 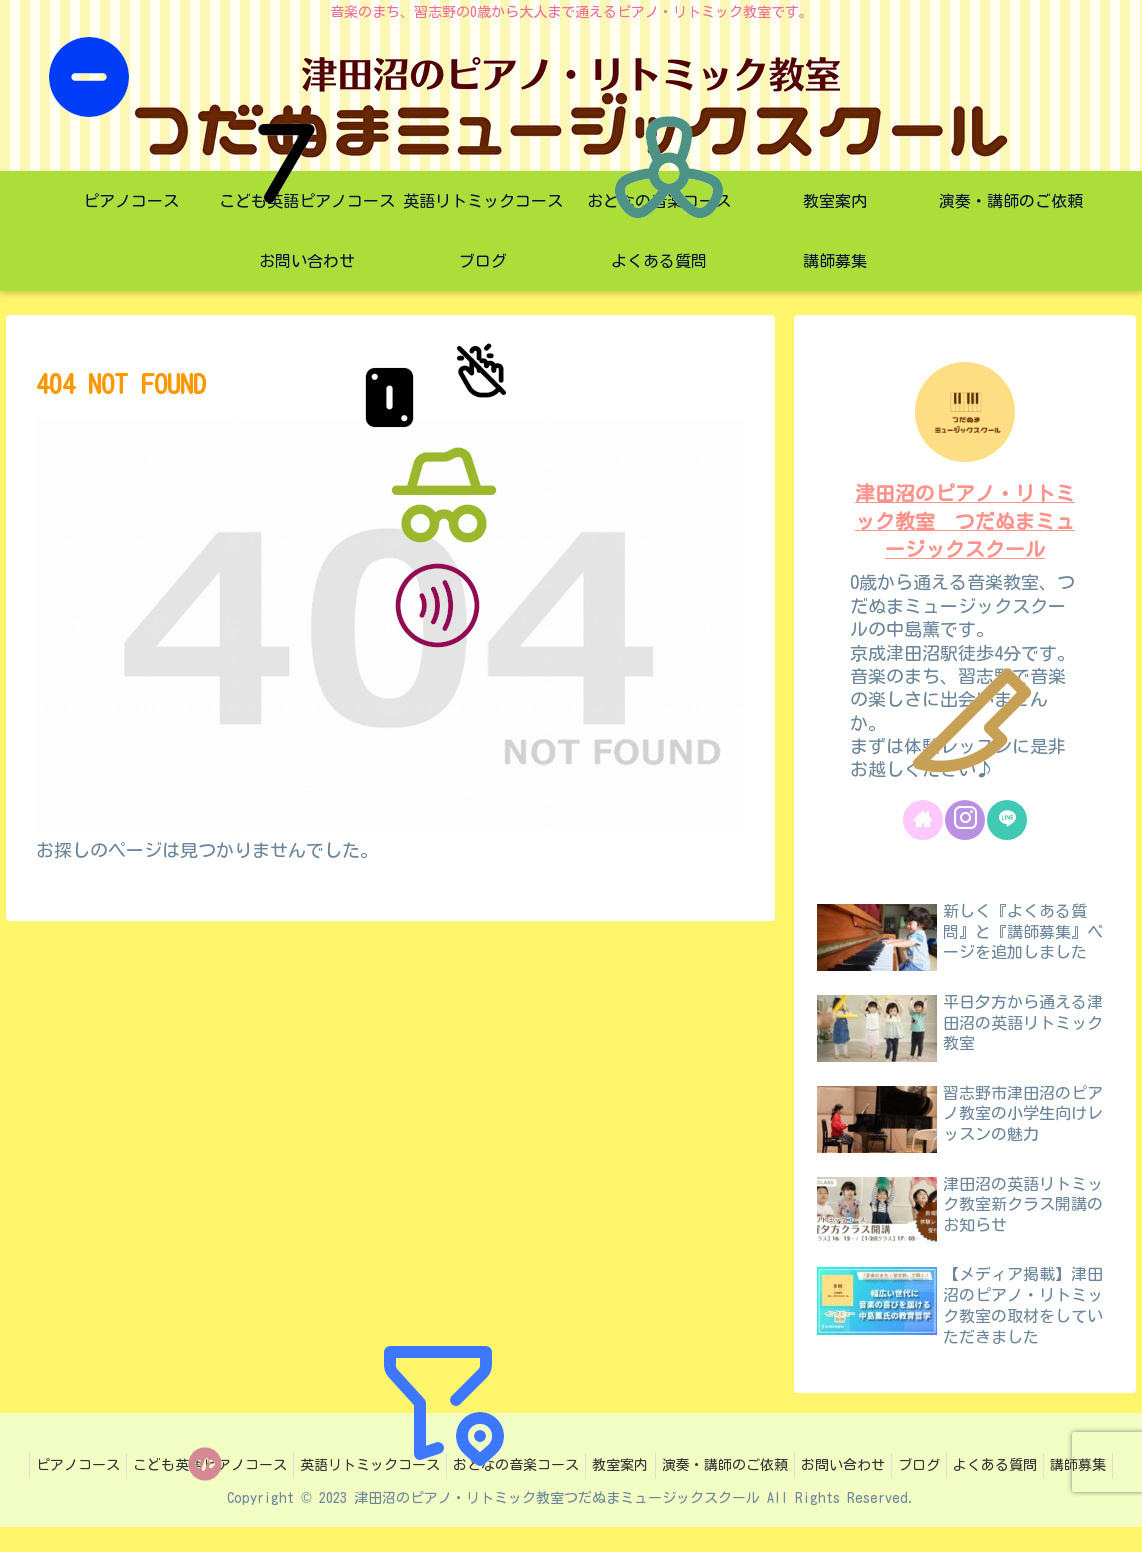 What do you see at coordinates (389, 397) in the screenshot?
I see `ace of clubs playing card` at bounding box center [389, 397].